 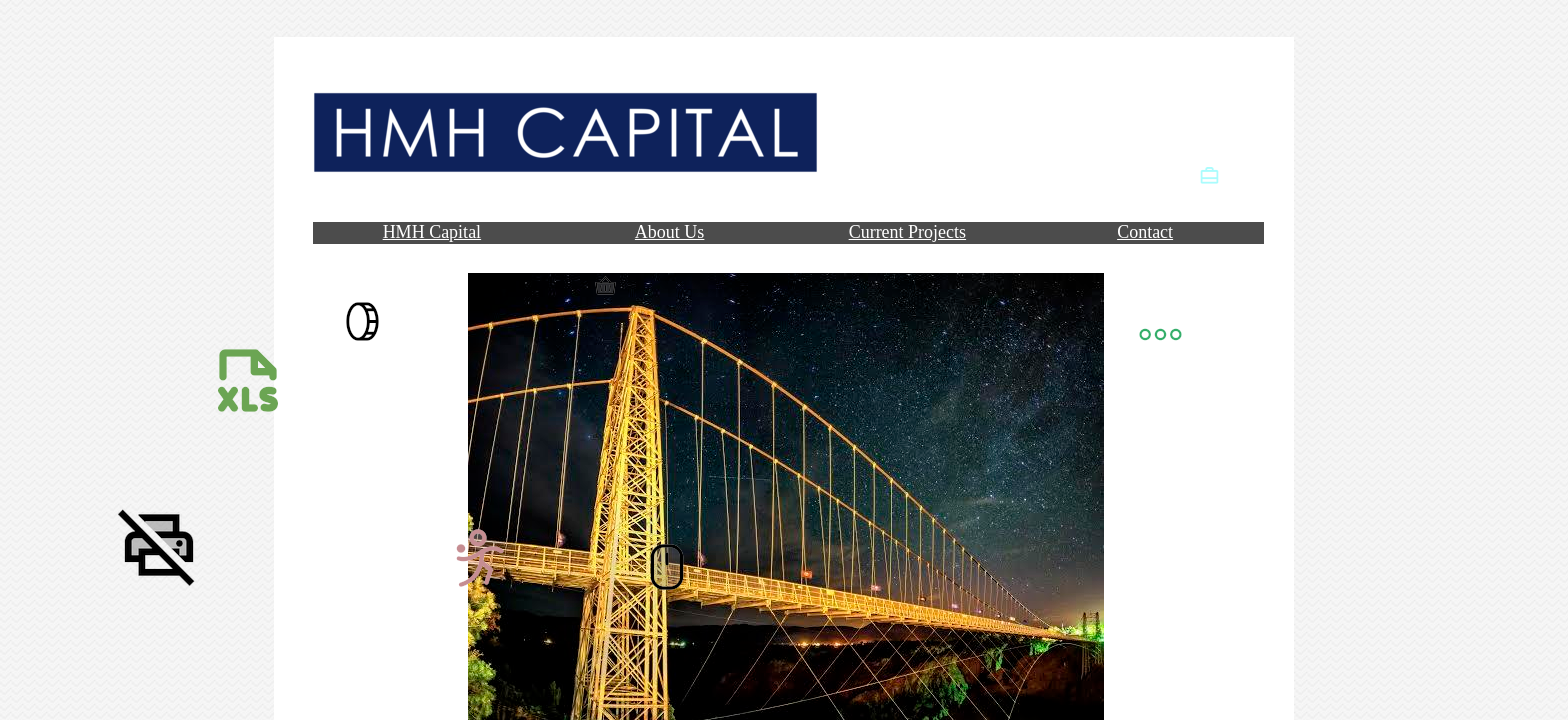 What do you see at coordinates (667, 567) in the screenshot?
I see `adjust mouse or cursor settings` at bounding box center [667, 567].